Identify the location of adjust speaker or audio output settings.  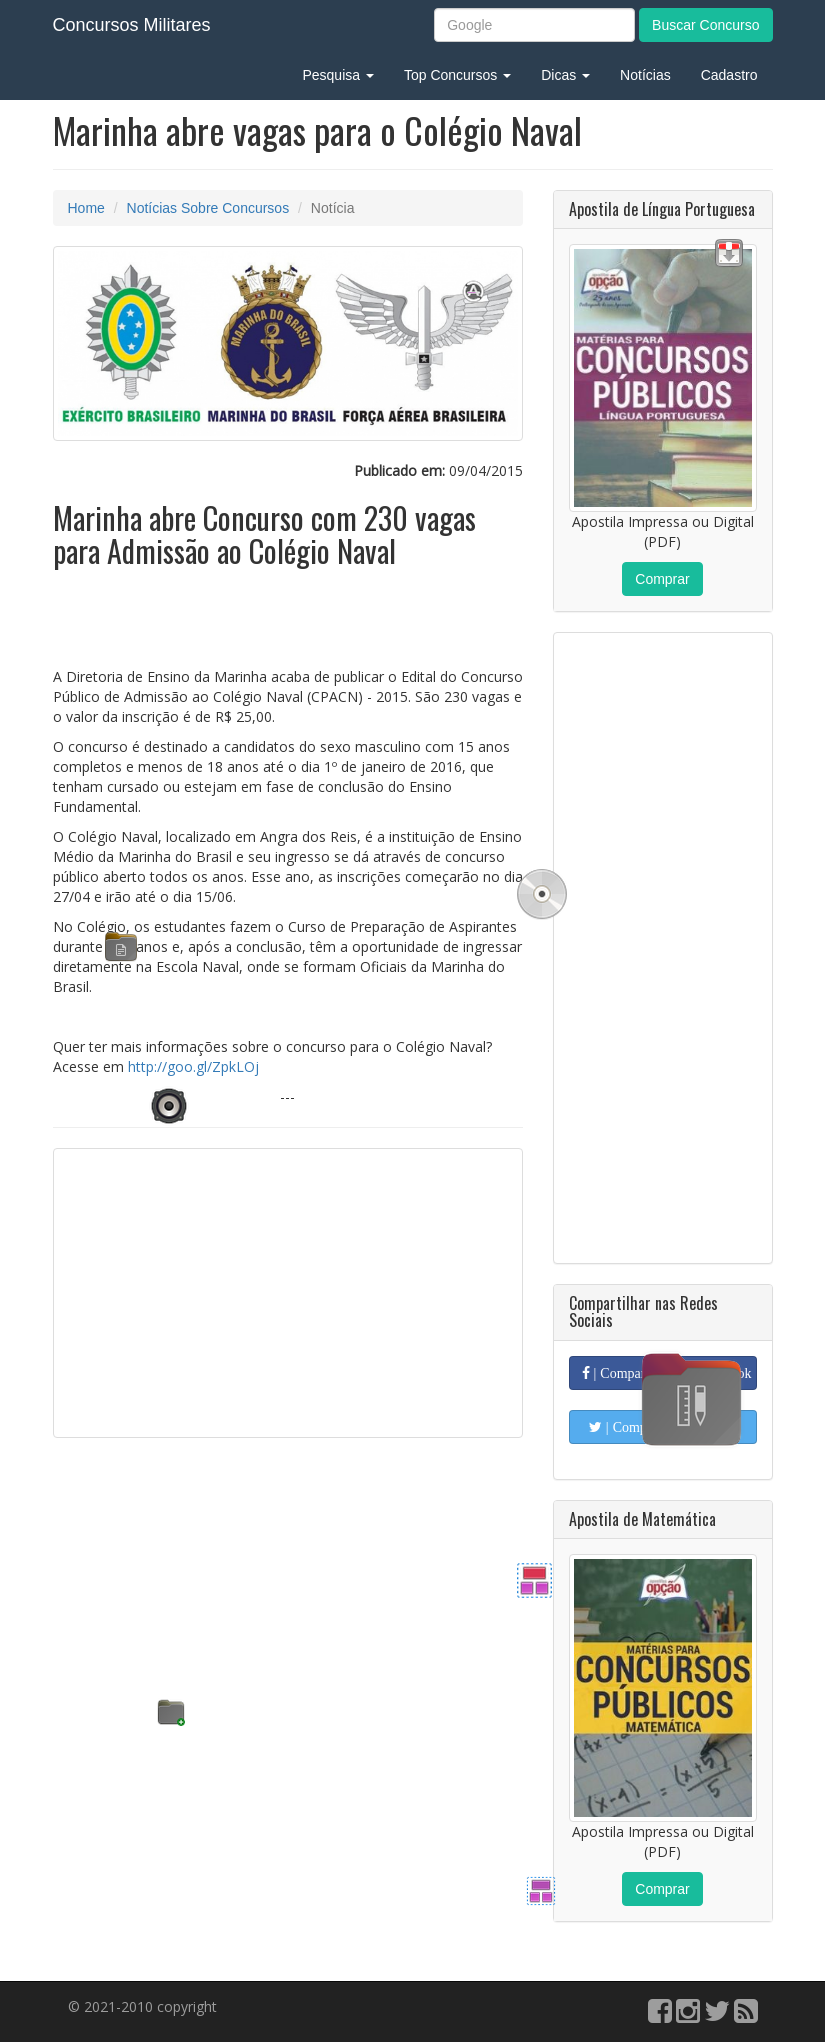
(169, 1106).